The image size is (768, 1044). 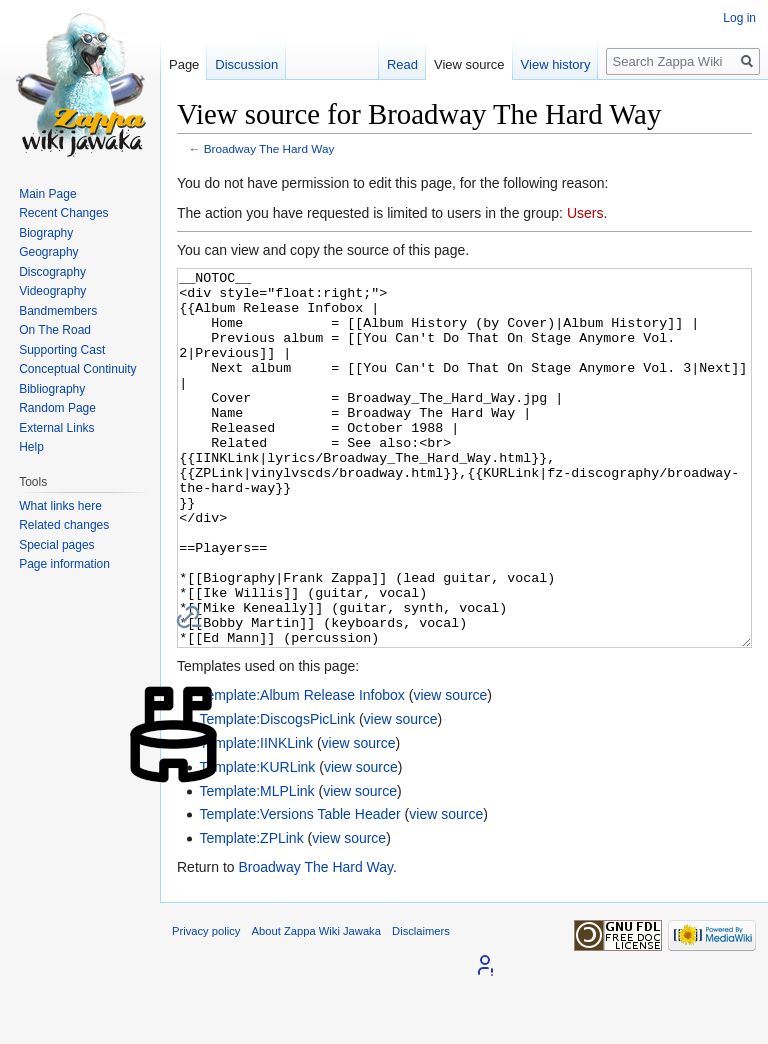 I want to click on view stadium or arena information, so click(x=173, y=734).